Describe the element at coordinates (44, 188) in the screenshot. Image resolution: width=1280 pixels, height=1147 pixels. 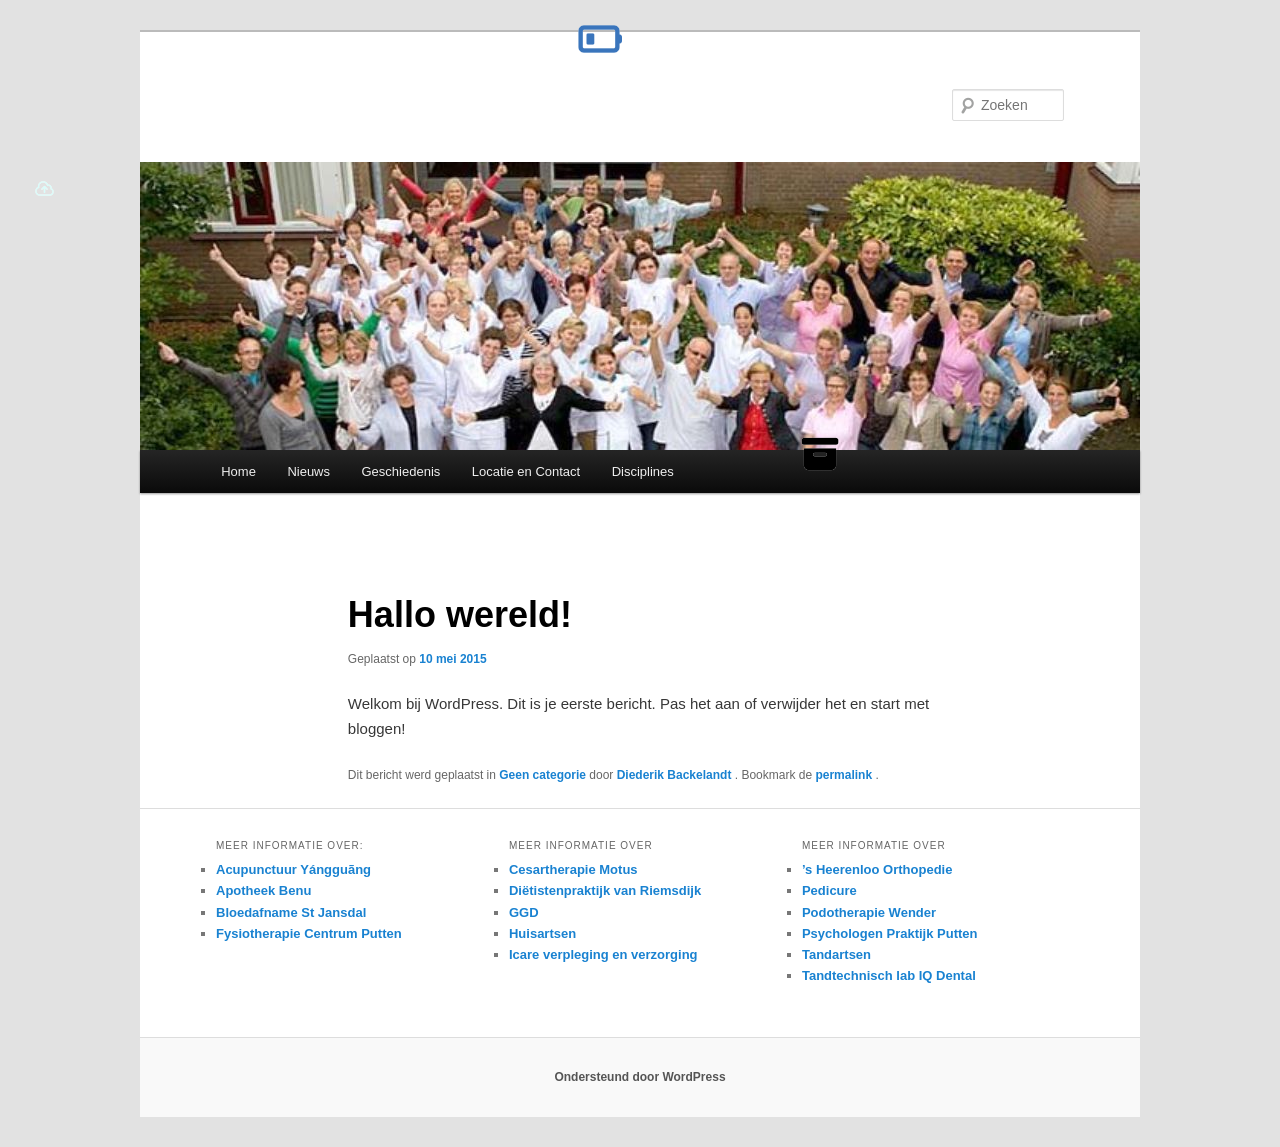
I see `upload file to cloud storage` at that location.